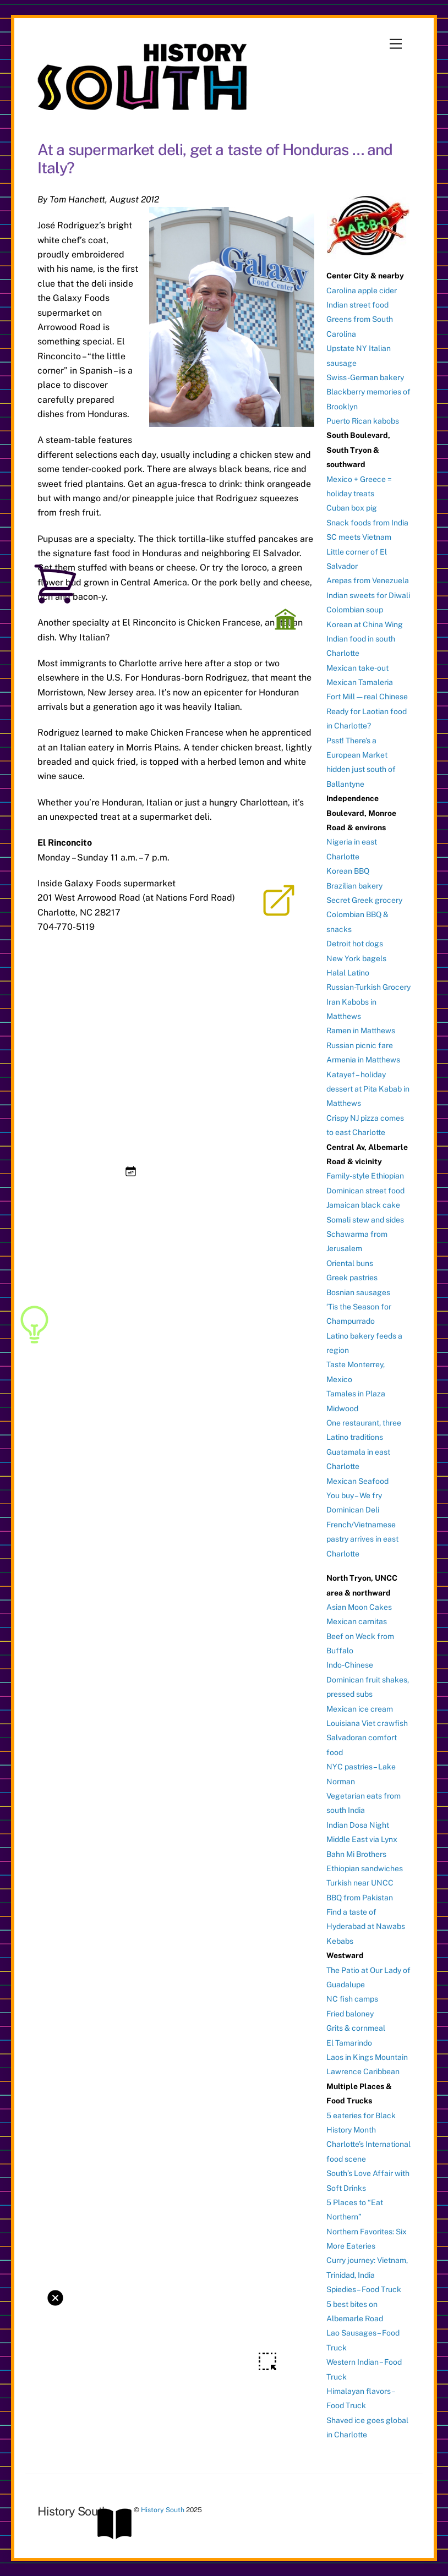 Image resolution: width=448 pixels, height=2576 pixels. I want to click on select a date range, so click(130, 1171).